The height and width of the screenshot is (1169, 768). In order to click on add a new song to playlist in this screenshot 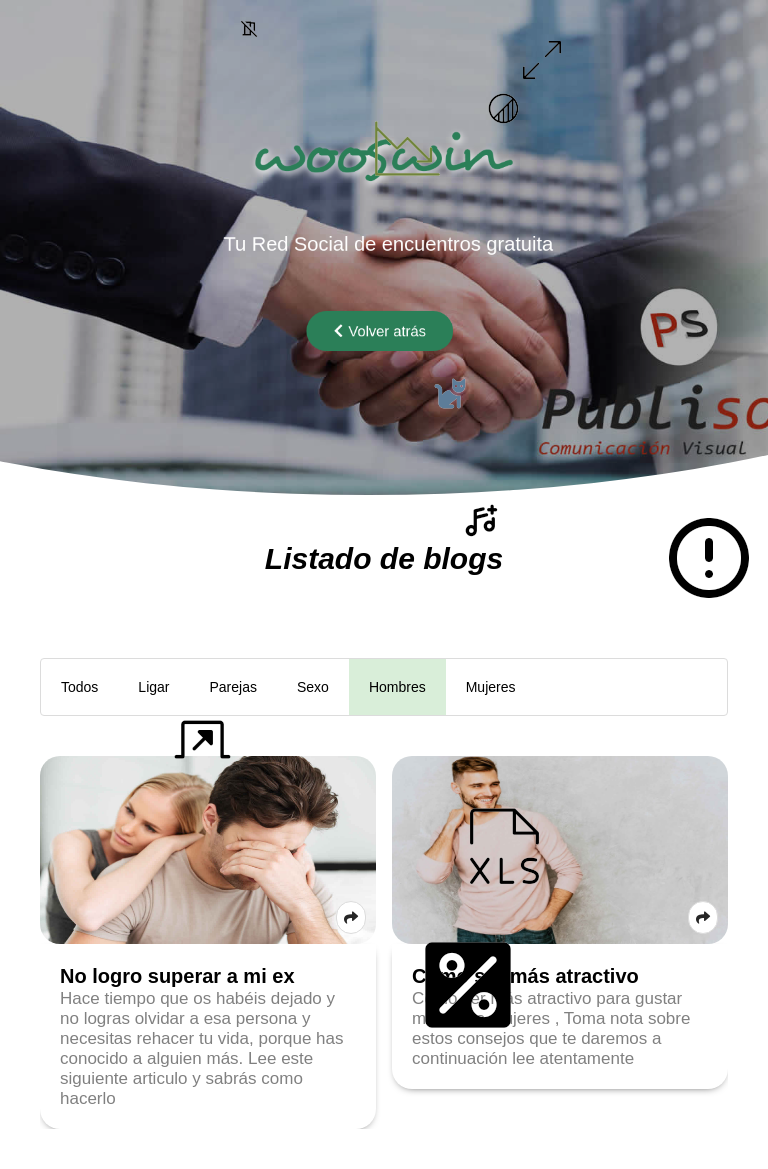, I will do `click(482, 521)`.